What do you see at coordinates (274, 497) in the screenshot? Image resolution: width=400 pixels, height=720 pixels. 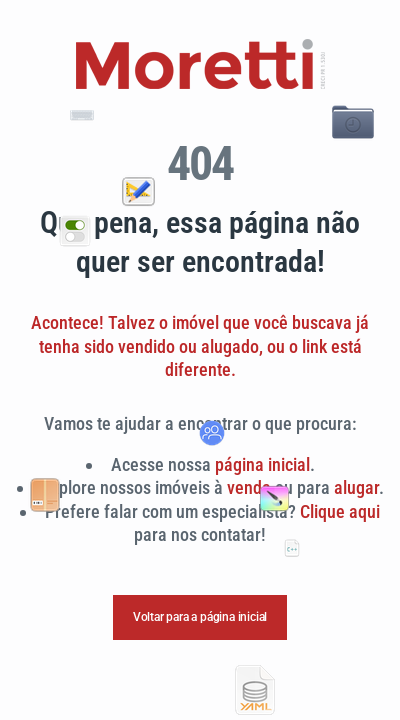 I see `open a Krita project file` at bounding box center [274, 497].